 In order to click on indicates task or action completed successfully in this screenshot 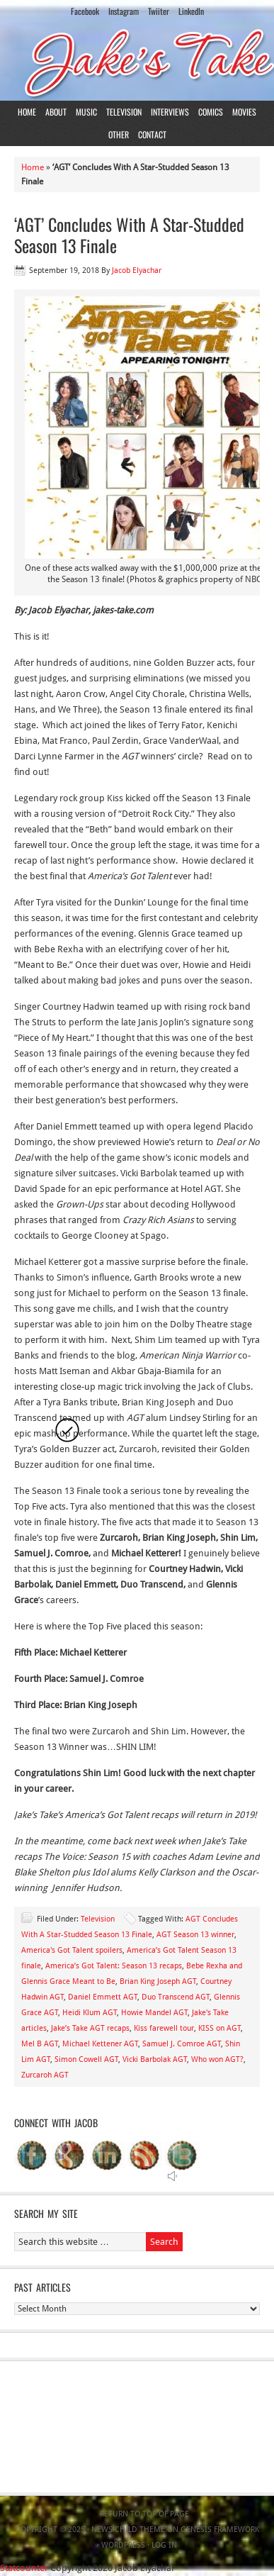, I will do `click(67, 1430)`.